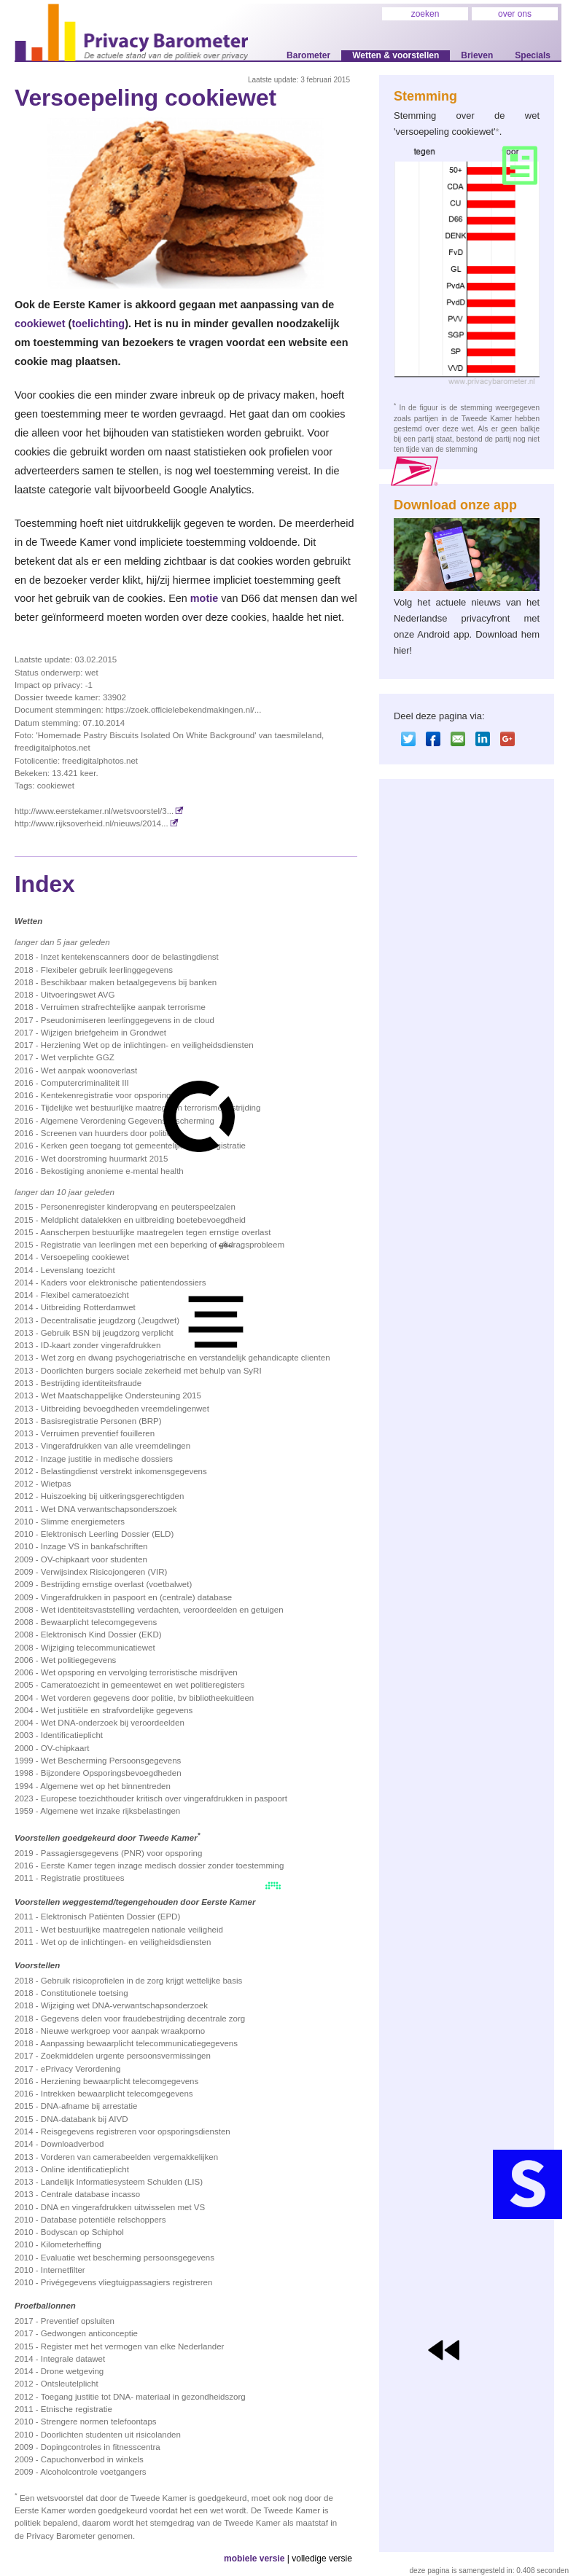  What do you see at coordinates (445, 2350) in the screenshot?
I see `rewind or skip backward in media playback` at bounding box center [445, 2350].